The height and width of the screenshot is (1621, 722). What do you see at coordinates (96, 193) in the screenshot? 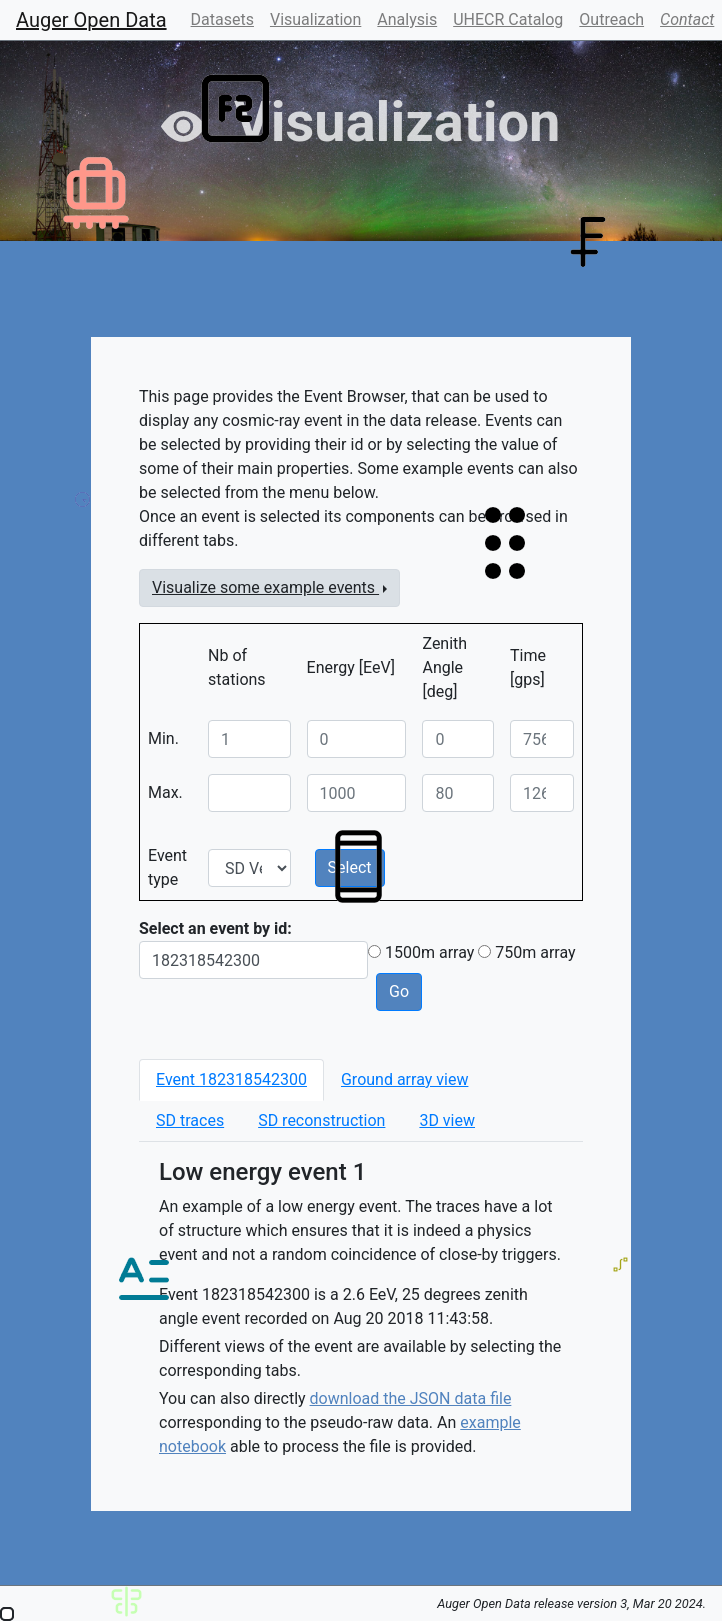
I see `track baggage claim status` at bounding box center [96, 193].